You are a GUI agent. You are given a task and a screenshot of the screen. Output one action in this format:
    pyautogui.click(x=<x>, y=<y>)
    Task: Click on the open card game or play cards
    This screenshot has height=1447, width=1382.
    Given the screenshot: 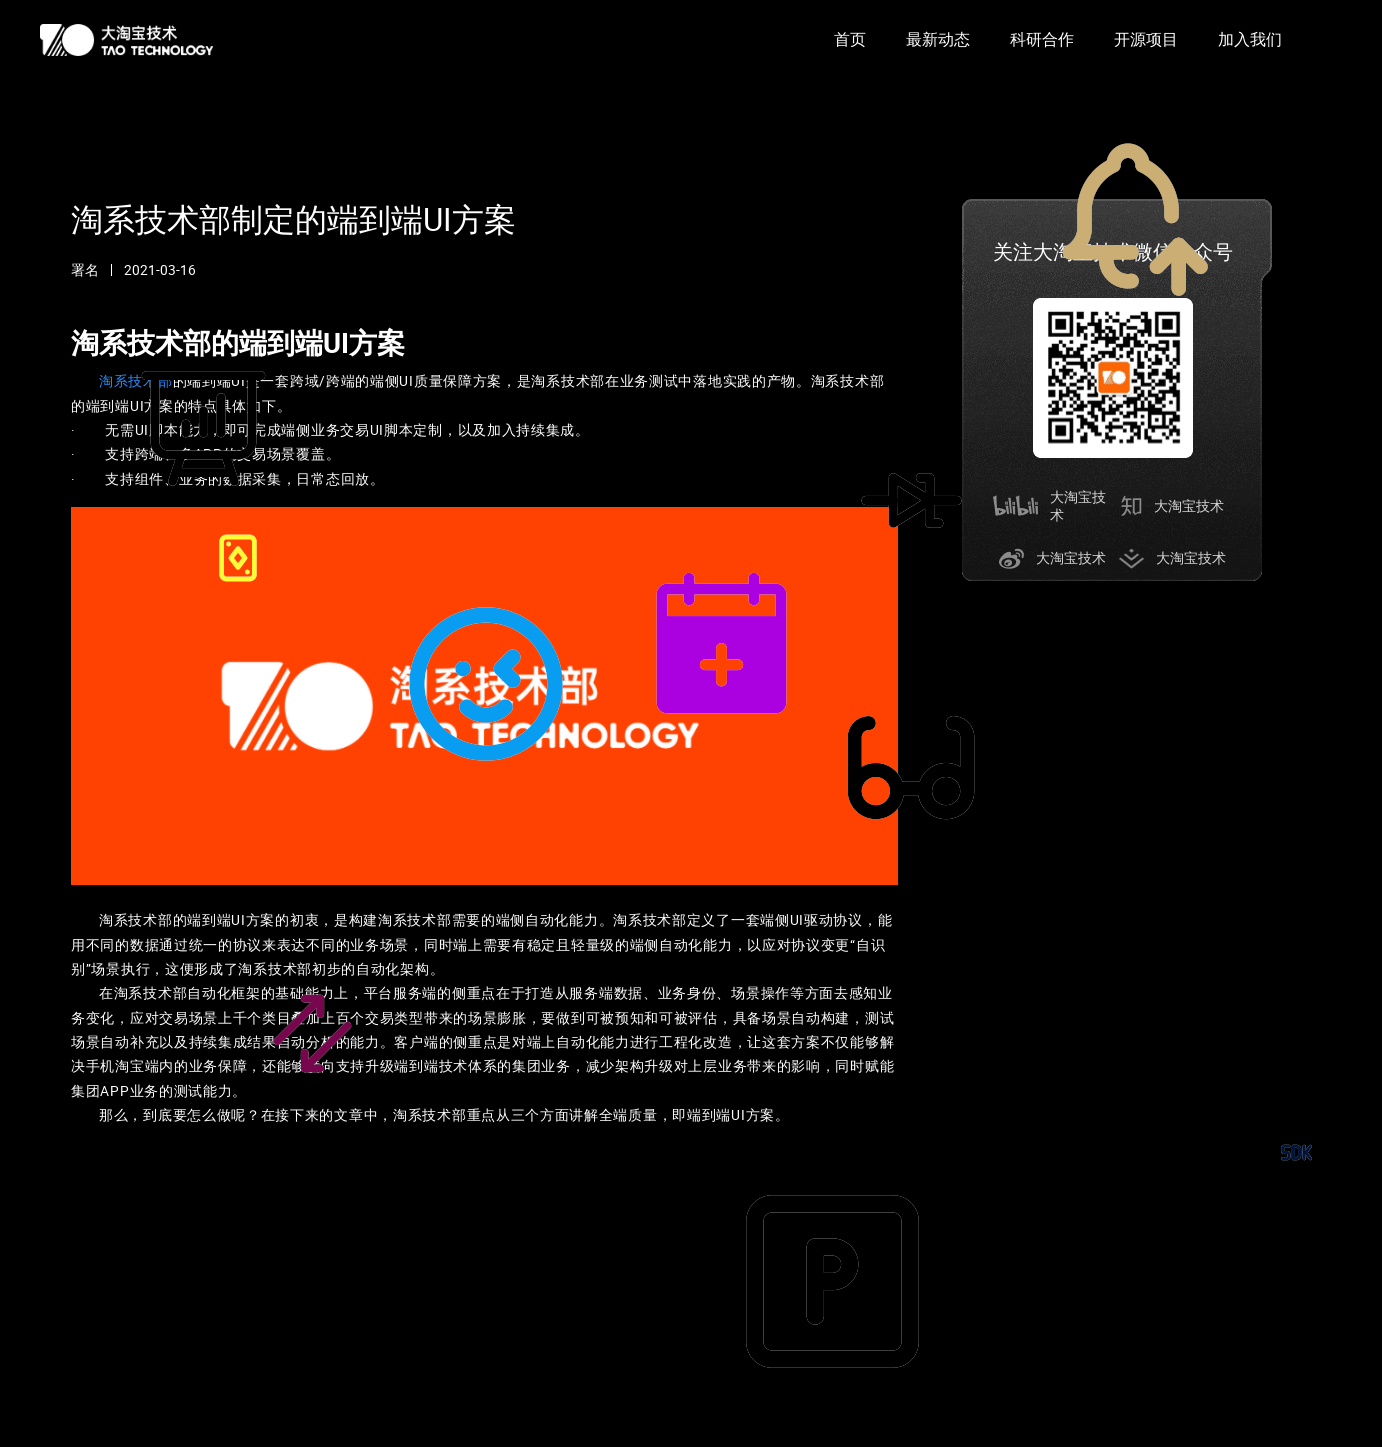 What is the action you would take?
    pyautogui.click(x=238, y=558)
    